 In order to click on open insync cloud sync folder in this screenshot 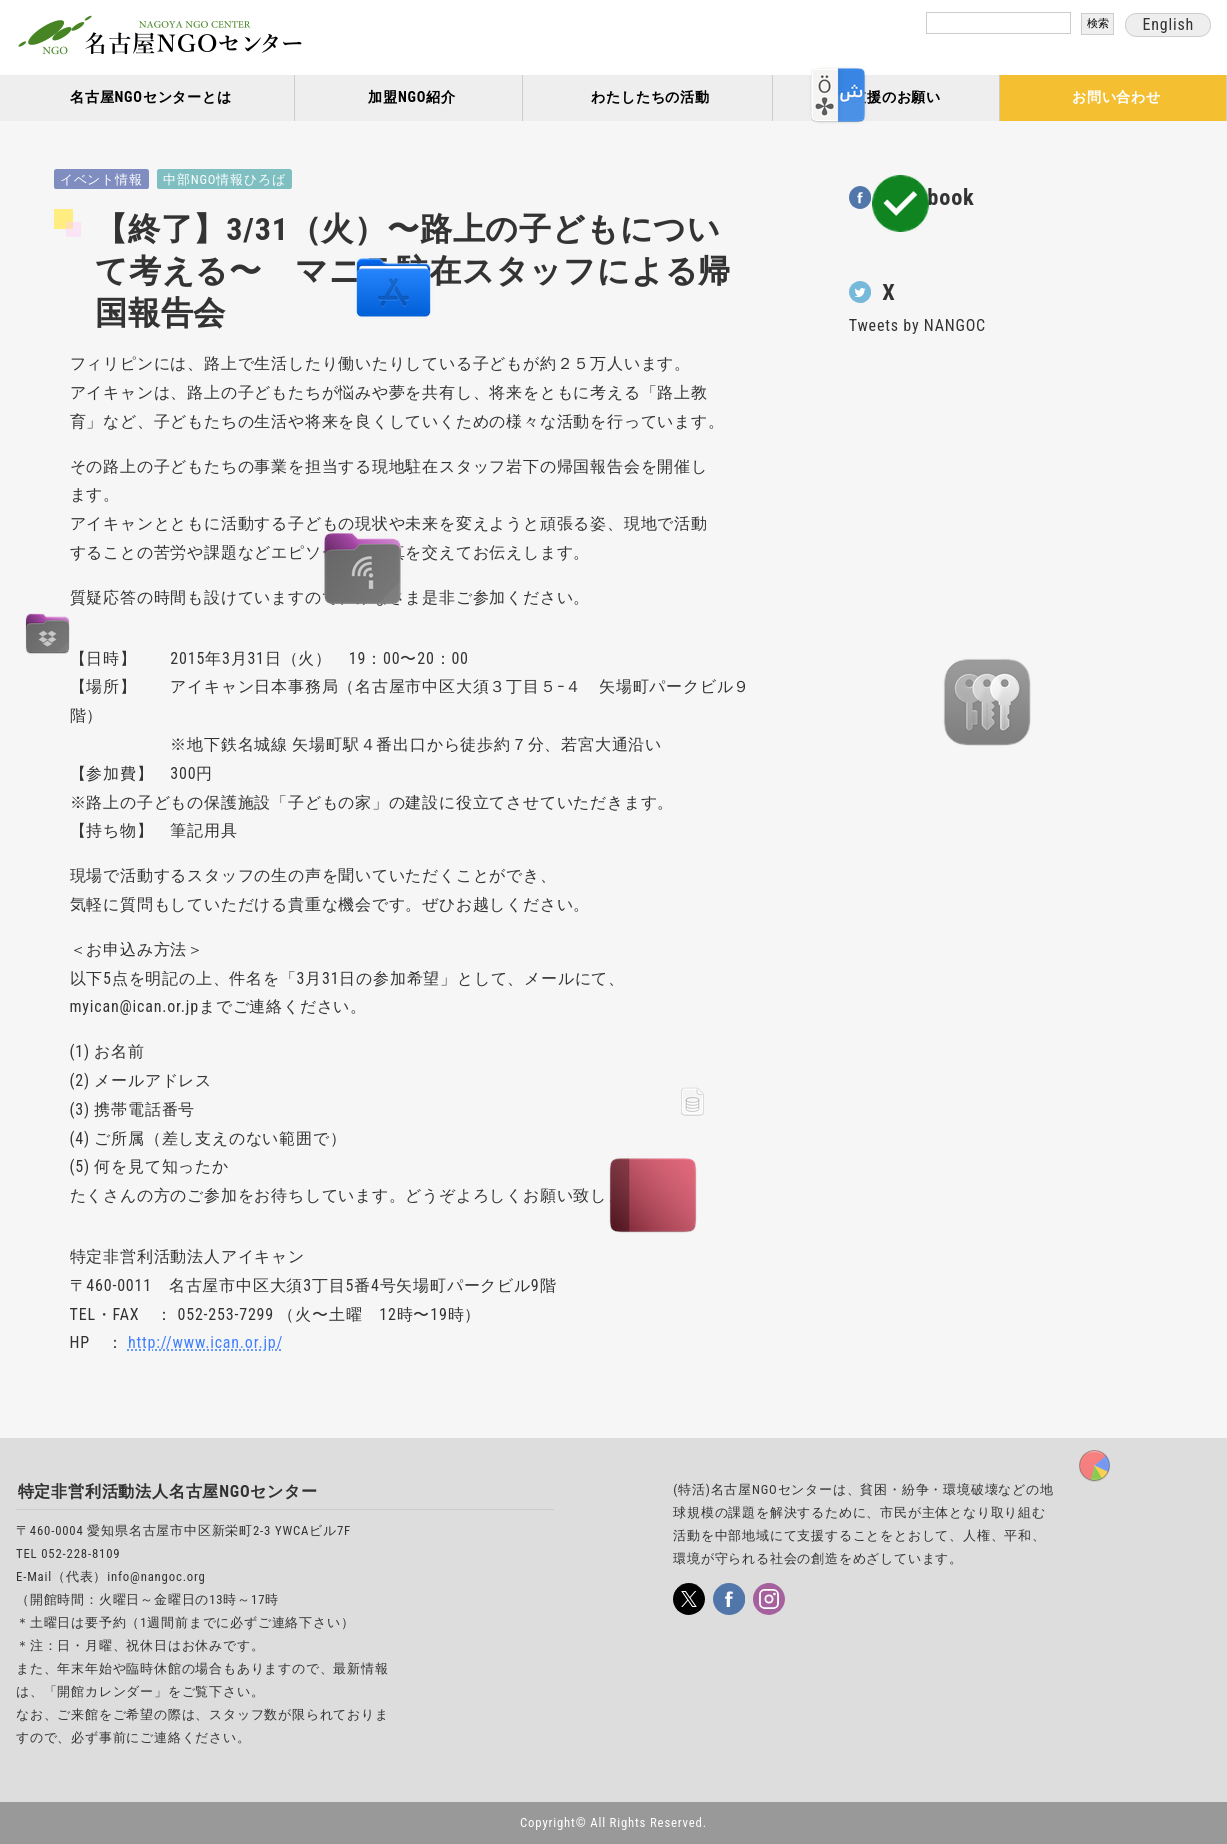, I will do `click(362, 568)`.